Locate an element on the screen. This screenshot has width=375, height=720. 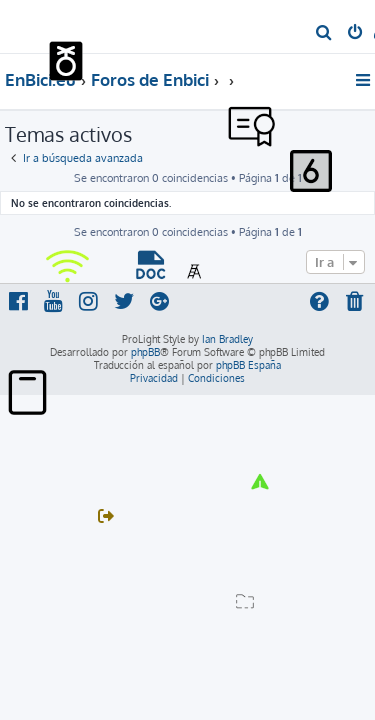
log out of your account is located at coordinates (106, 516).